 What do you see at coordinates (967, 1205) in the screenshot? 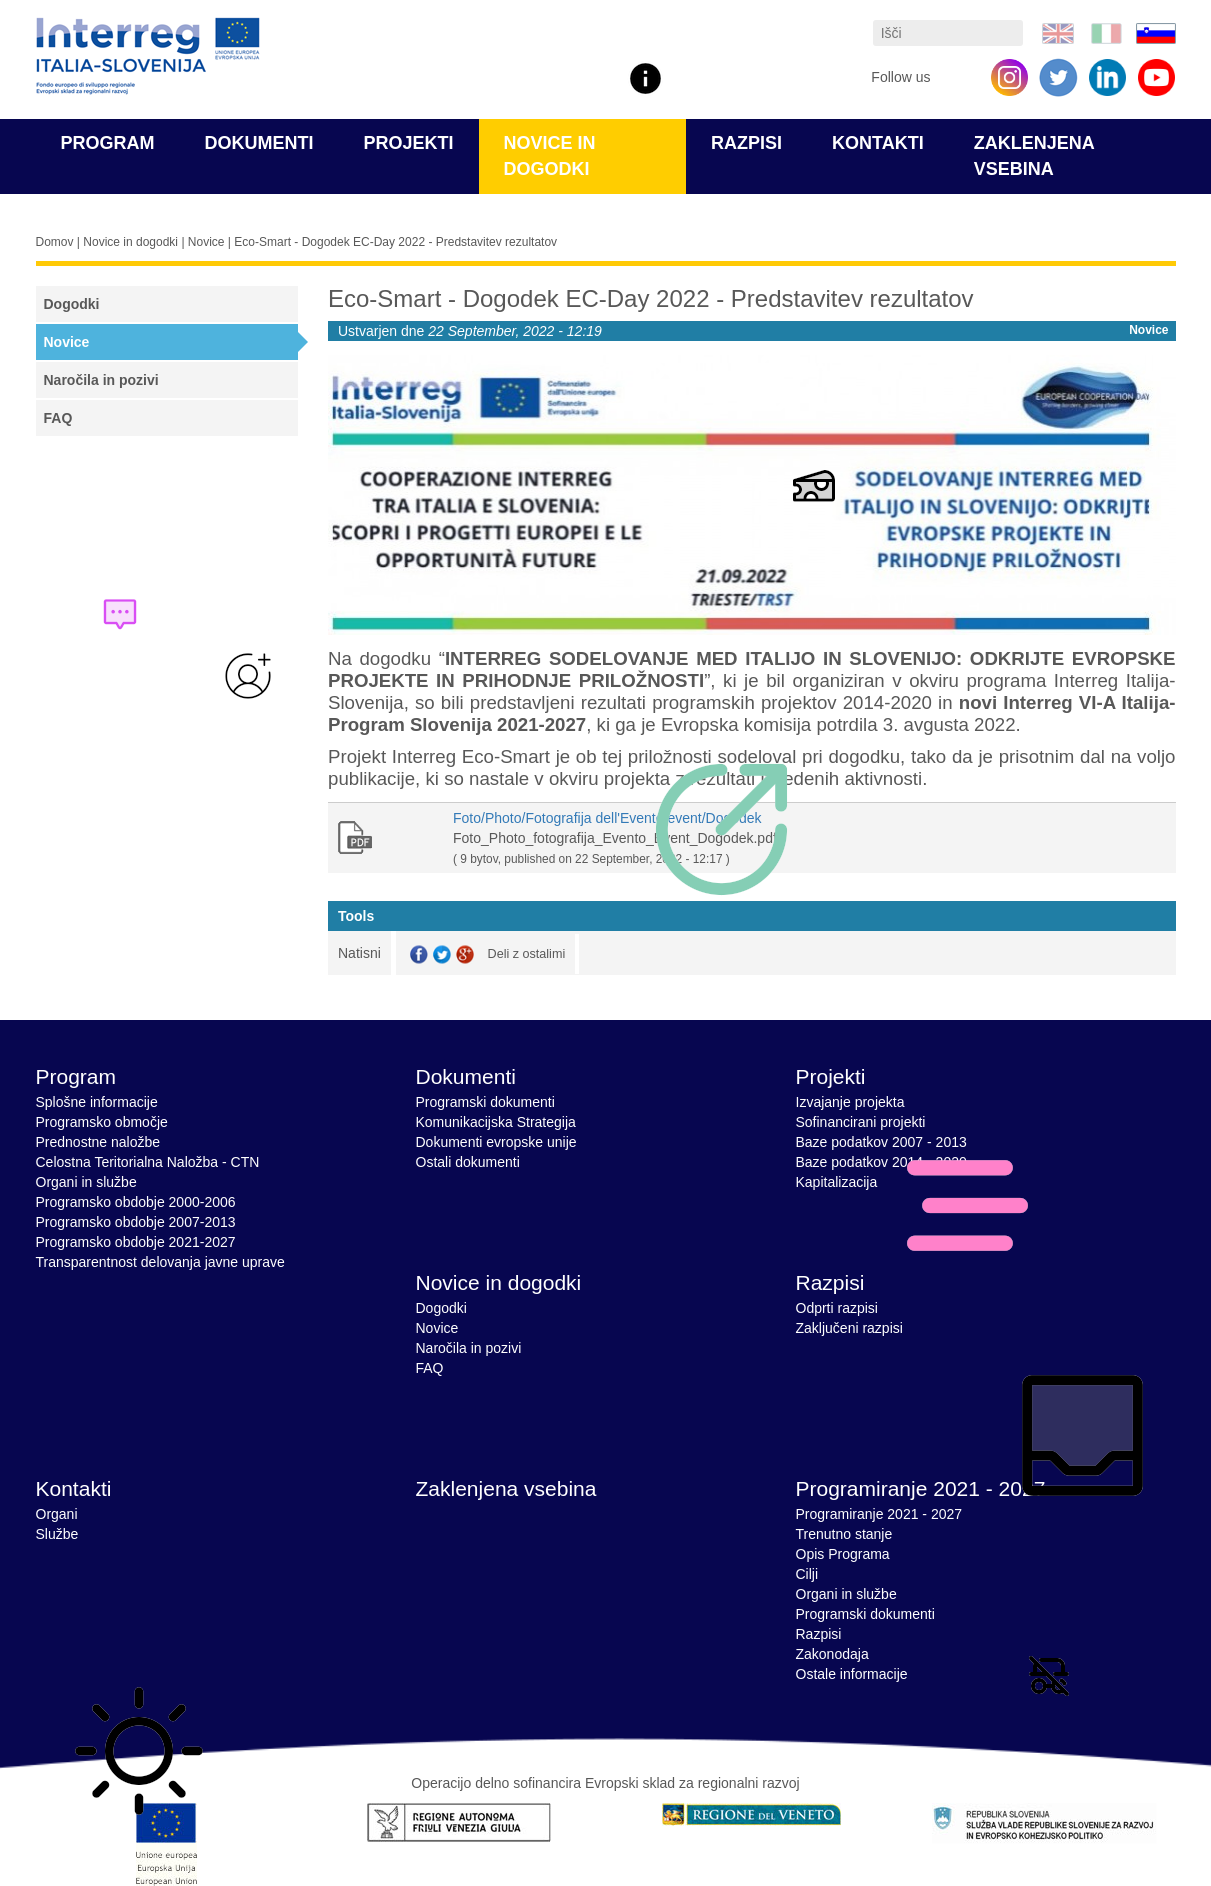
I see `access live stream or feed` at bounding box center [967, 1205].